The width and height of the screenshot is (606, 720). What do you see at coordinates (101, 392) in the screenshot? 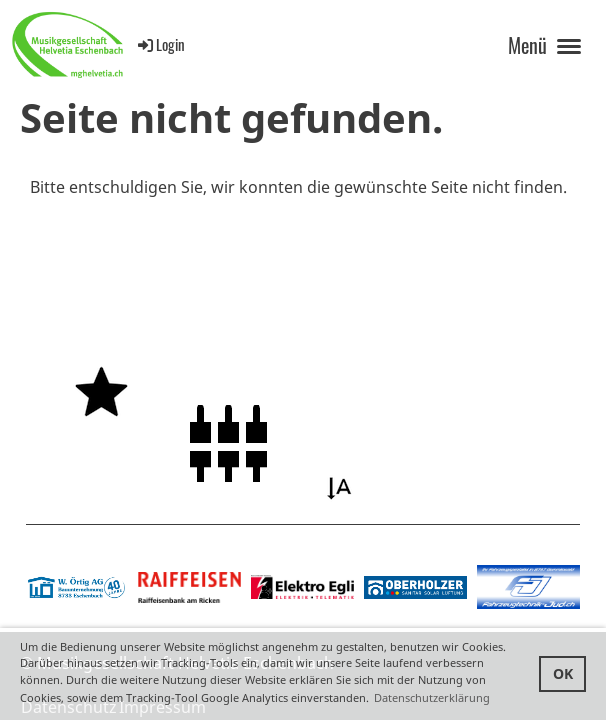
I see `add item to favorites` at bounding box center [101, 392].